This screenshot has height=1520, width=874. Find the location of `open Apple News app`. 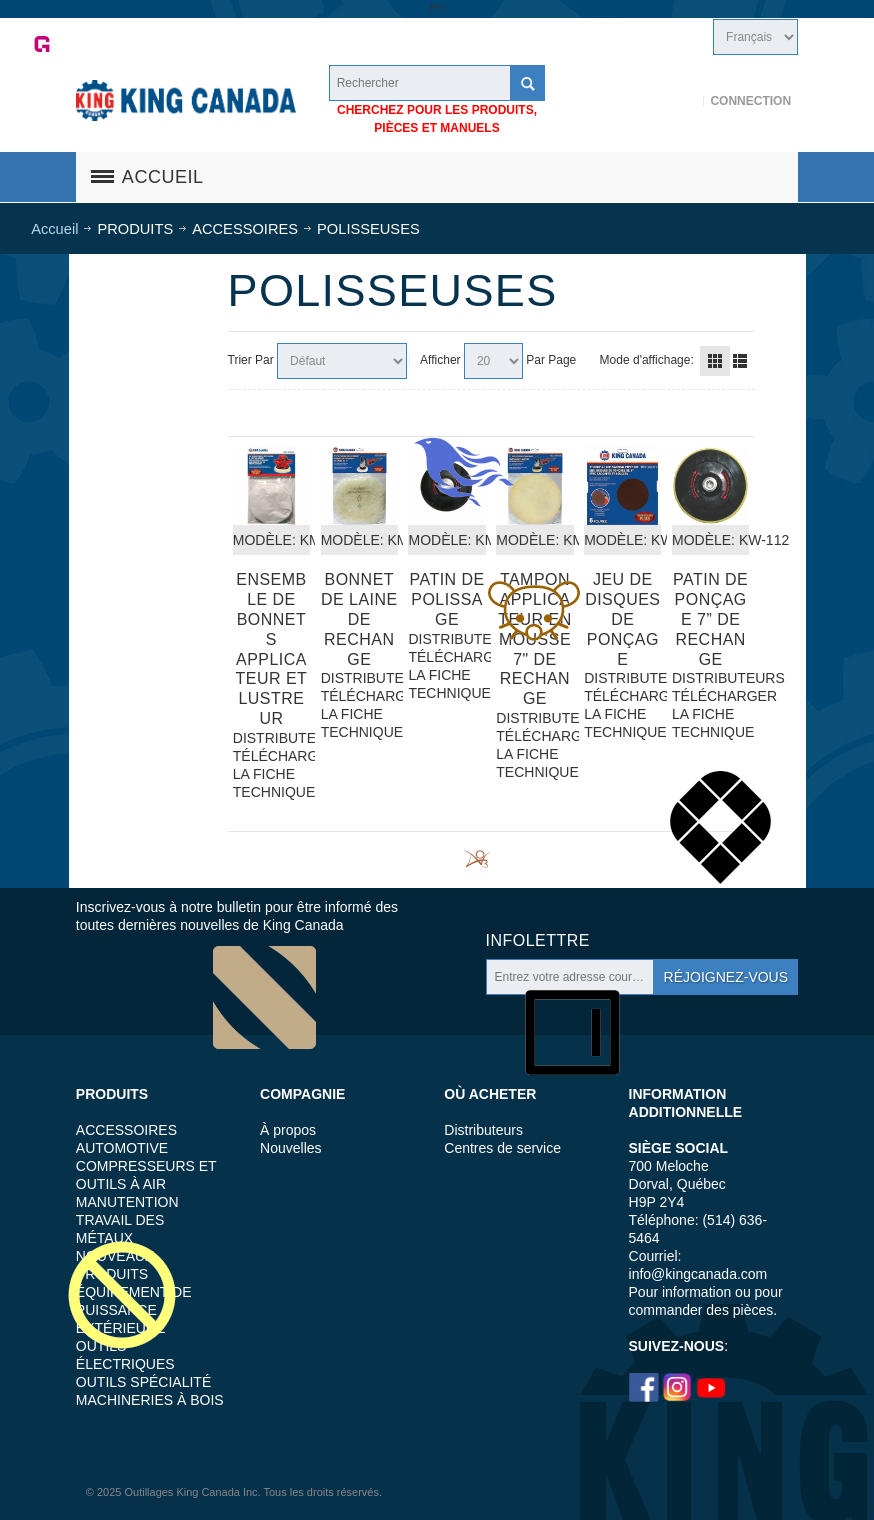

open Apple News app is located at coordinates (264, 997).